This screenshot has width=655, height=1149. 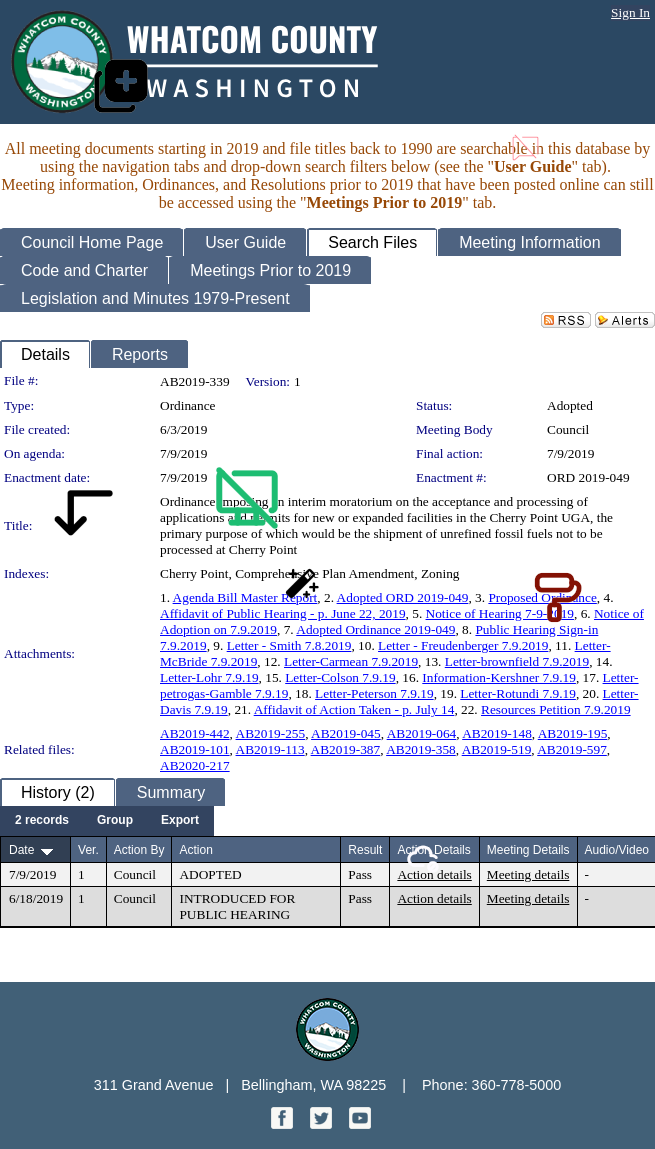 What do you see at coordinates (300, 583) in the screenshot?
I see `apply automatic enhancements or effects` at bounding box center [300, 583].